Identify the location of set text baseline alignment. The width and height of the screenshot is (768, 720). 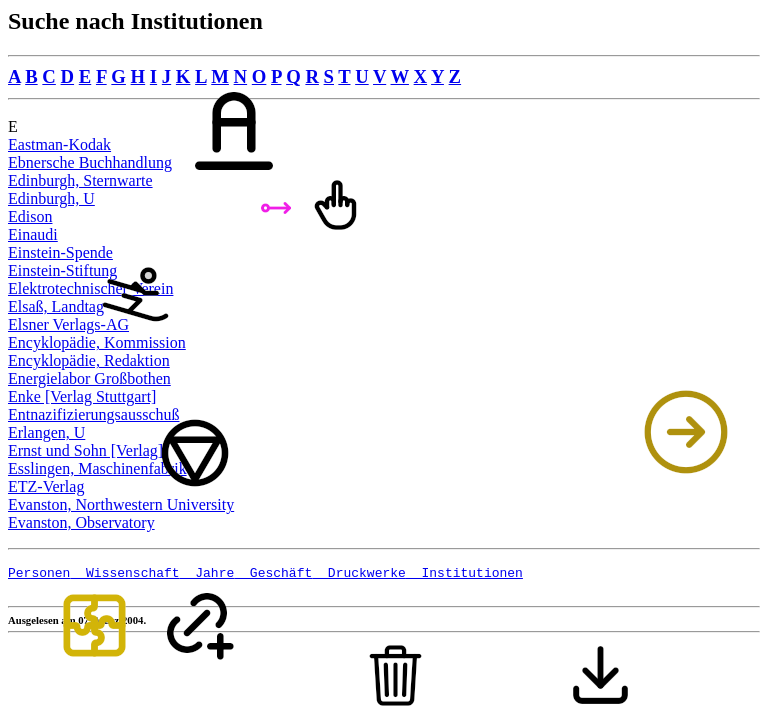
(234, 131).